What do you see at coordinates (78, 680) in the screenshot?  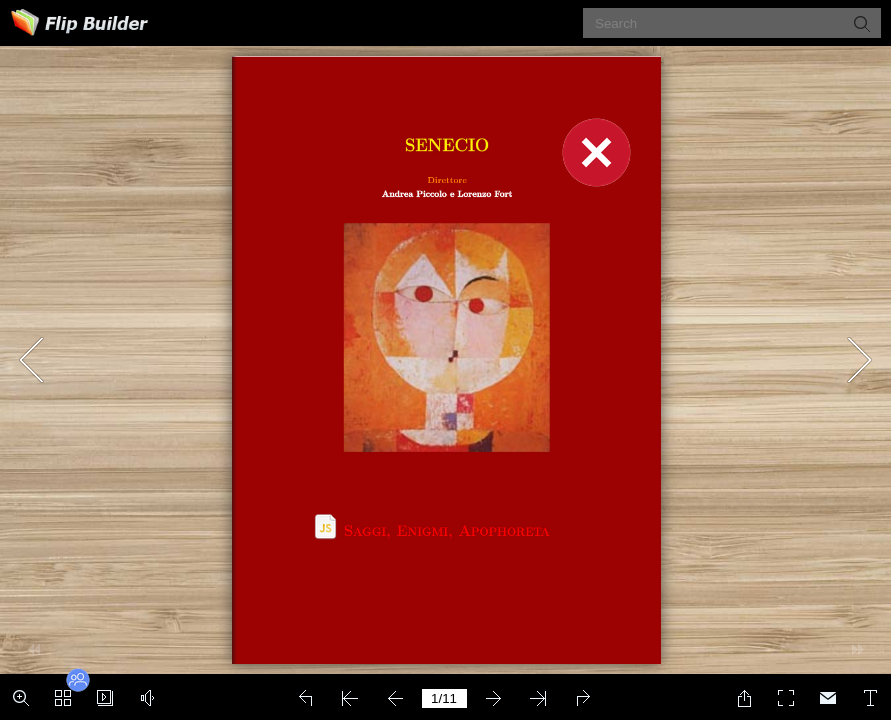 I see `manage user accounts and preferences` at bounding box center [78, 680].